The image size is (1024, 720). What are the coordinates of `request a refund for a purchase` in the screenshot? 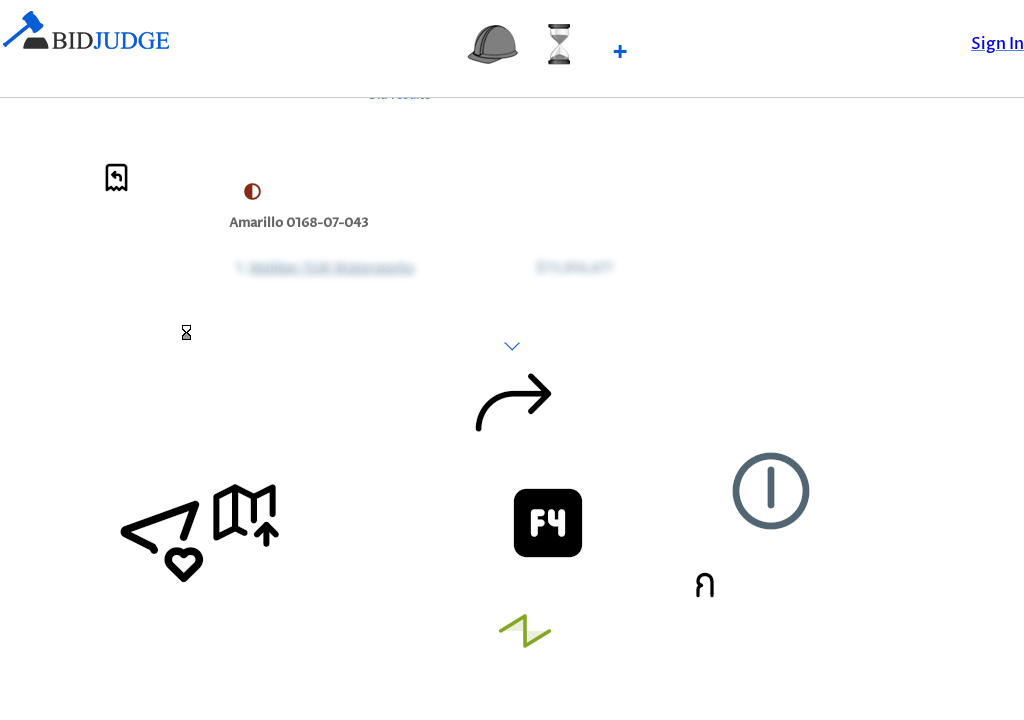 It's located at (116, 177).